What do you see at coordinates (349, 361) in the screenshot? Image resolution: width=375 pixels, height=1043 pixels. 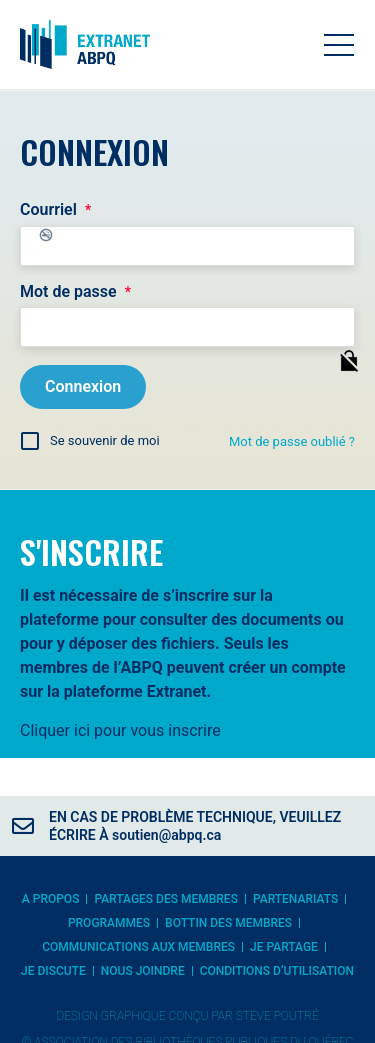 I see `indicates an unencrypted or insecure email connection` at bounding box center [349, 361].